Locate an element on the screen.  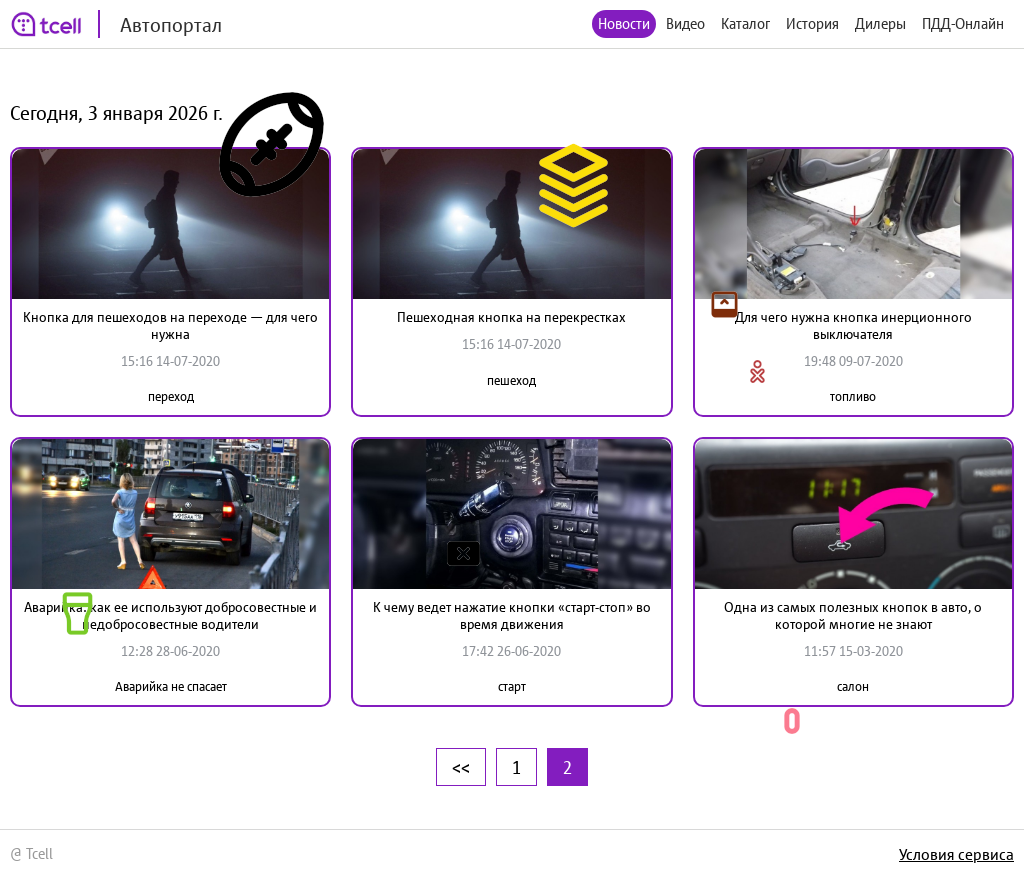
indicates zero items or empty count is located at coordinates (792, 721).